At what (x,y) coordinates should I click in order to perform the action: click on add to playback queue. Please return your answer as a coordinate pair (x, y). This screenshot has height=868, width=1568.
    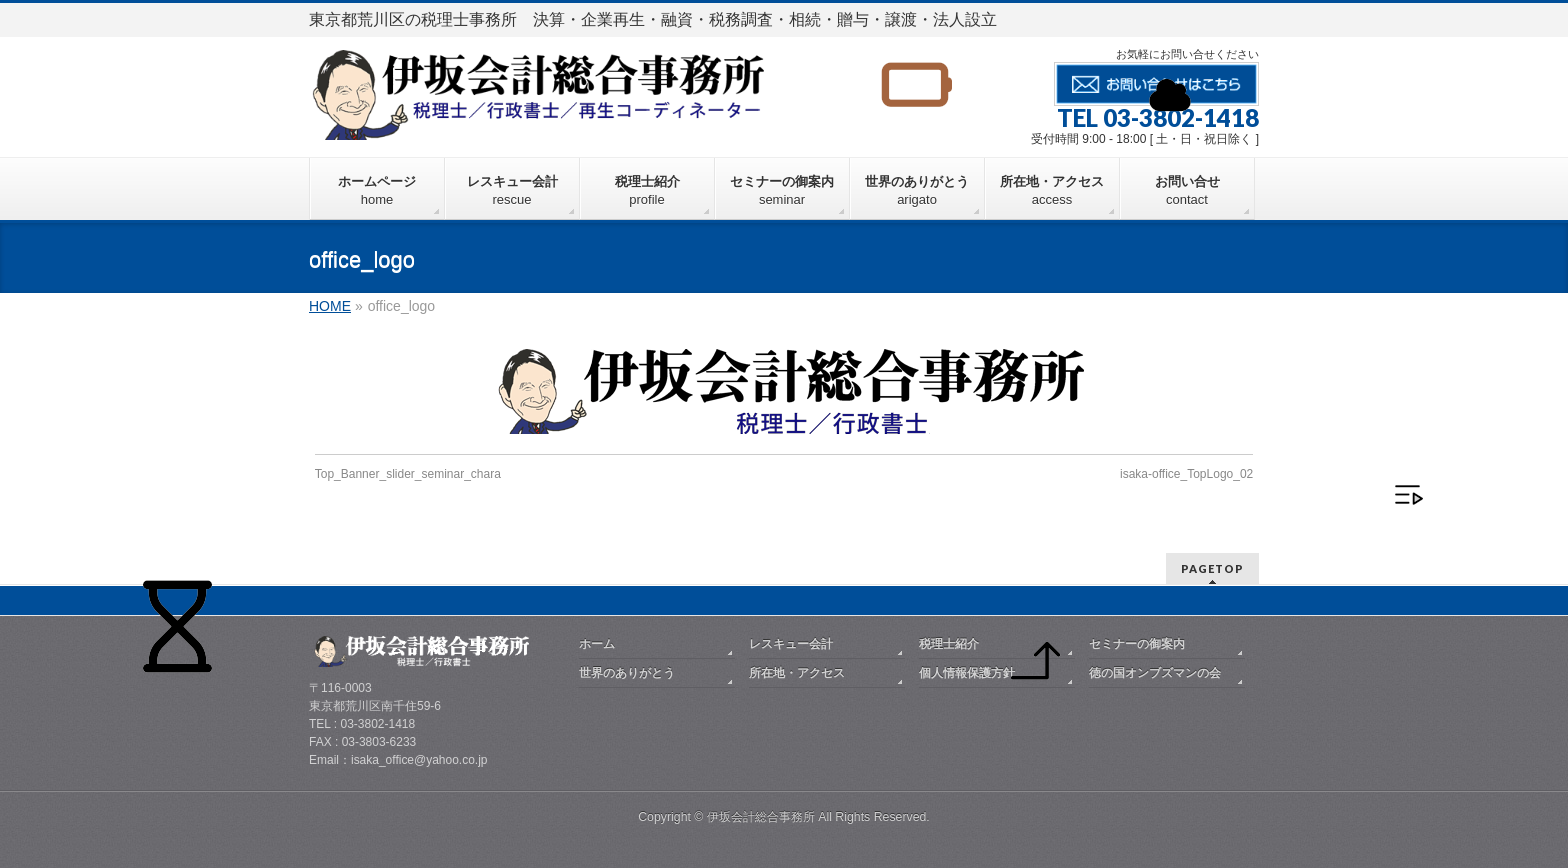
    Looking at the image, I should click on (1407, 494).